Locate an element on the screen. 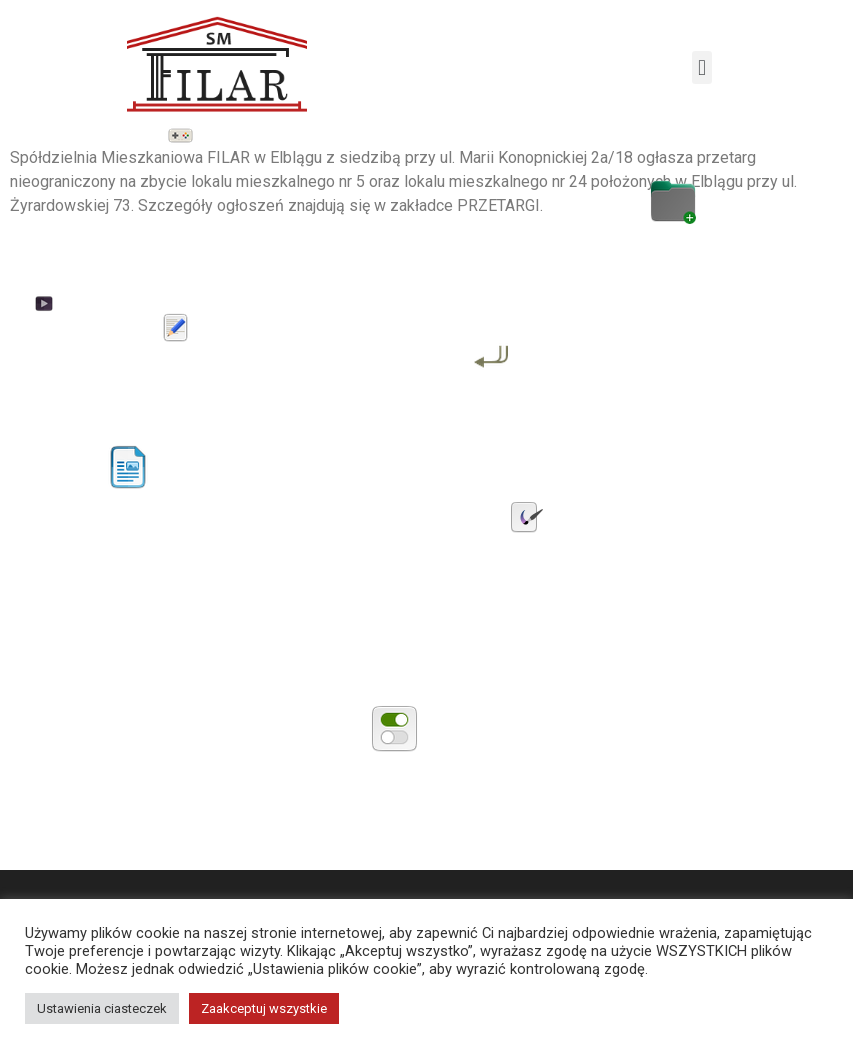 This screenshot has width=853, height=1054. reply to all recipients of an email is located at coordinates (490, 354).